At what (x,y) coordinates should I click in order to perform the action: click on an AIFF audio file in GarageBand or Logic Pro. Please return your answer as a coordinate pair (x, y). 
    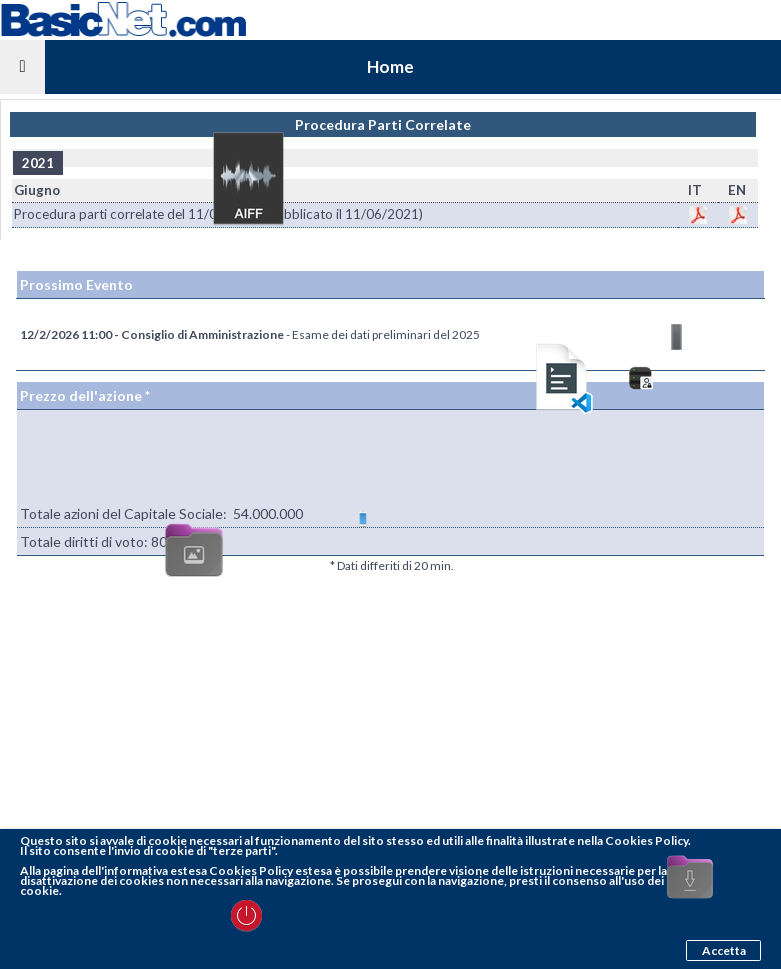
    Looking at the image, I should click on (248, 180).